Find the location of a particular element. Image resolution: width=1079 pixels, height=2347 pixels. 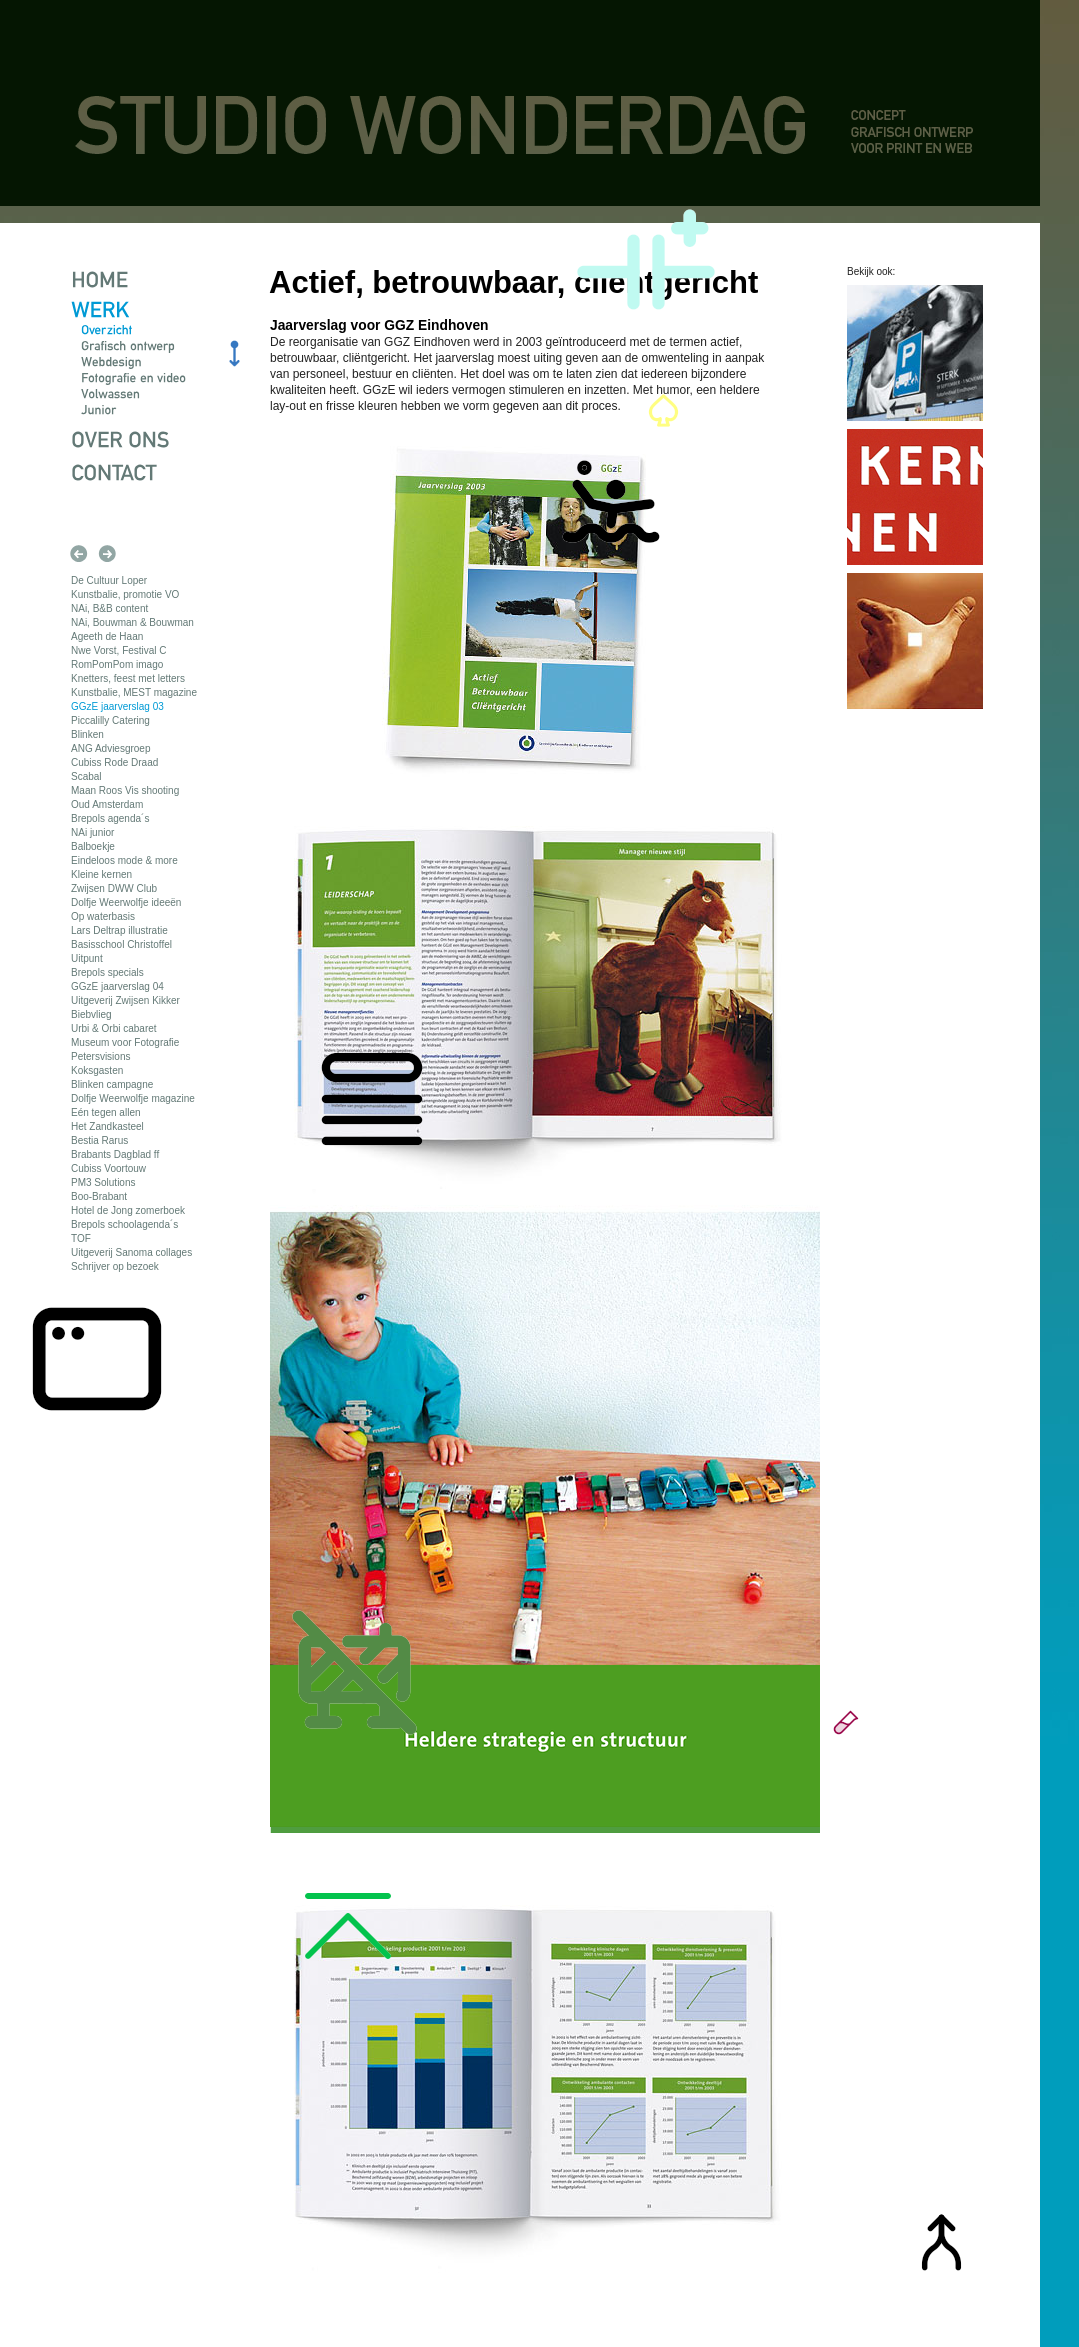

collapse or minimize a section is located at coordinates (348, 1924).